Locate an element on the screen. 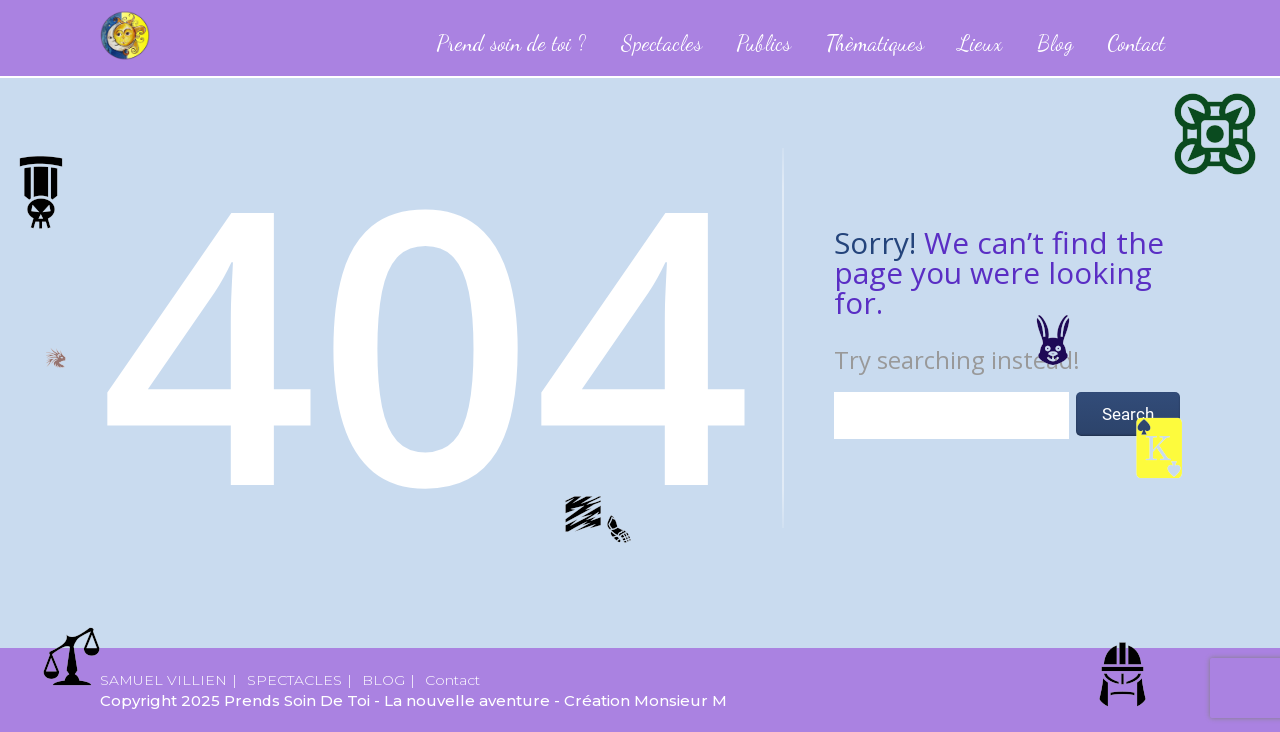 The height and width of the screenshot is (732, 1280). indicates rabbit or bunny-related content is located at coordinates (1053, 340).